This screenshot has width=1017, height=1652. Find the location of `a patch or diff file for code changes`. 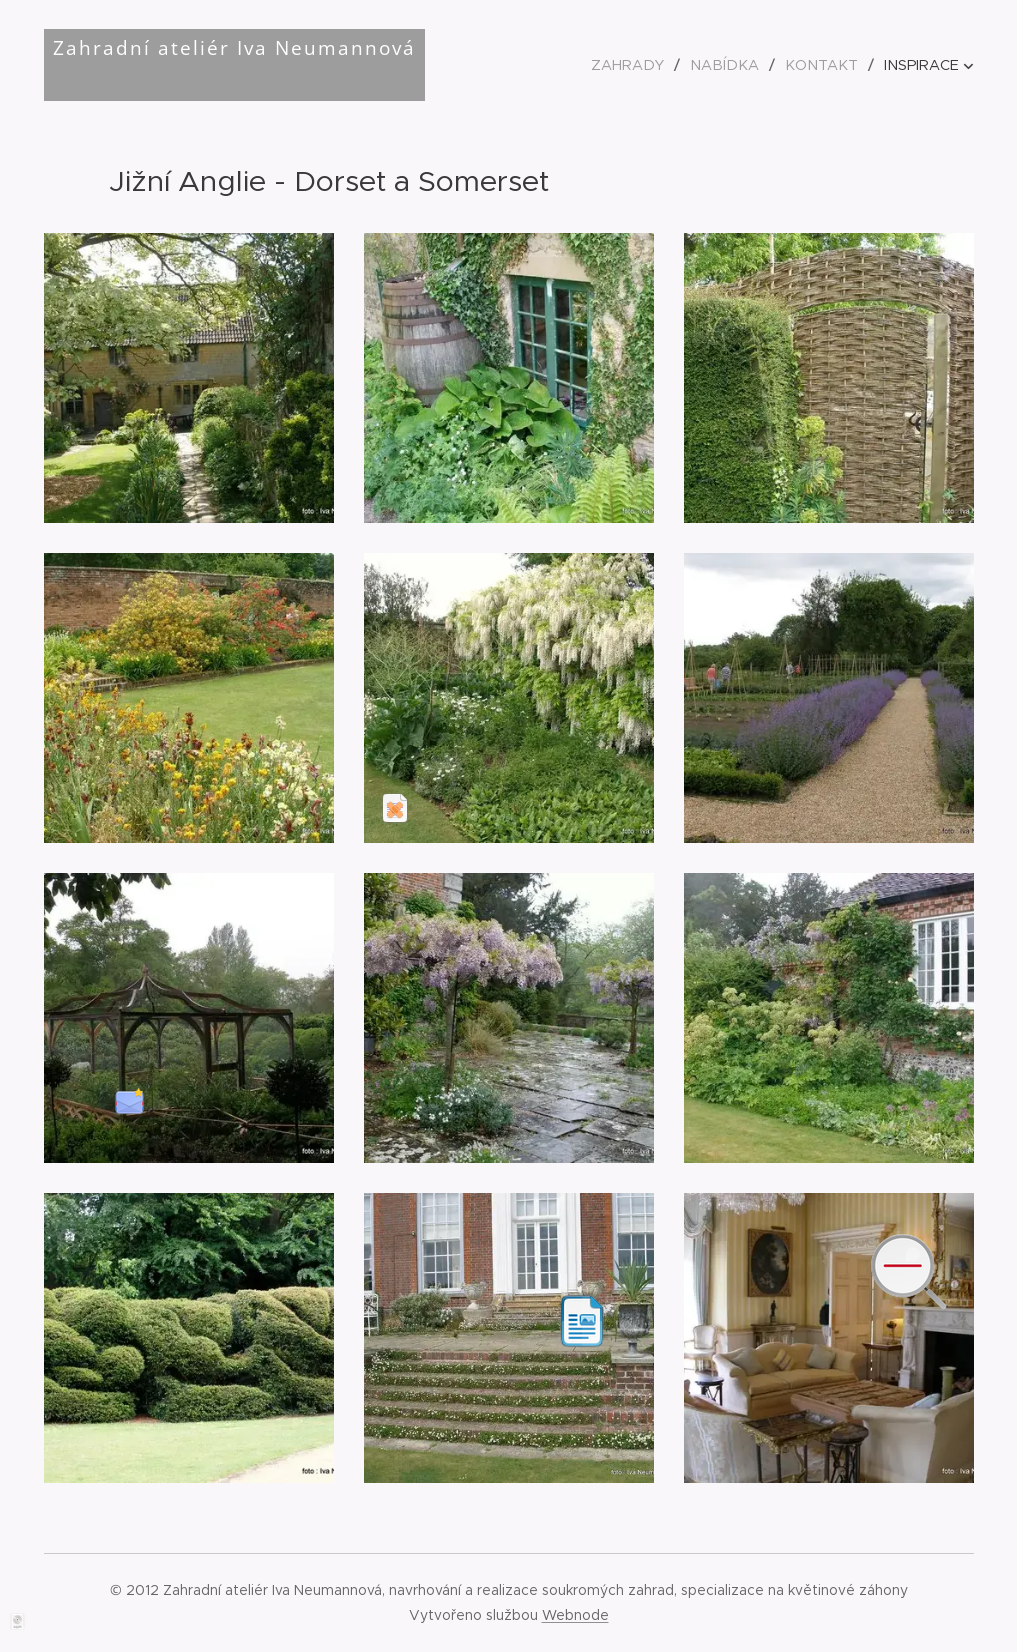

a patch or diff file for code changes is located at coordinates (395, 808).